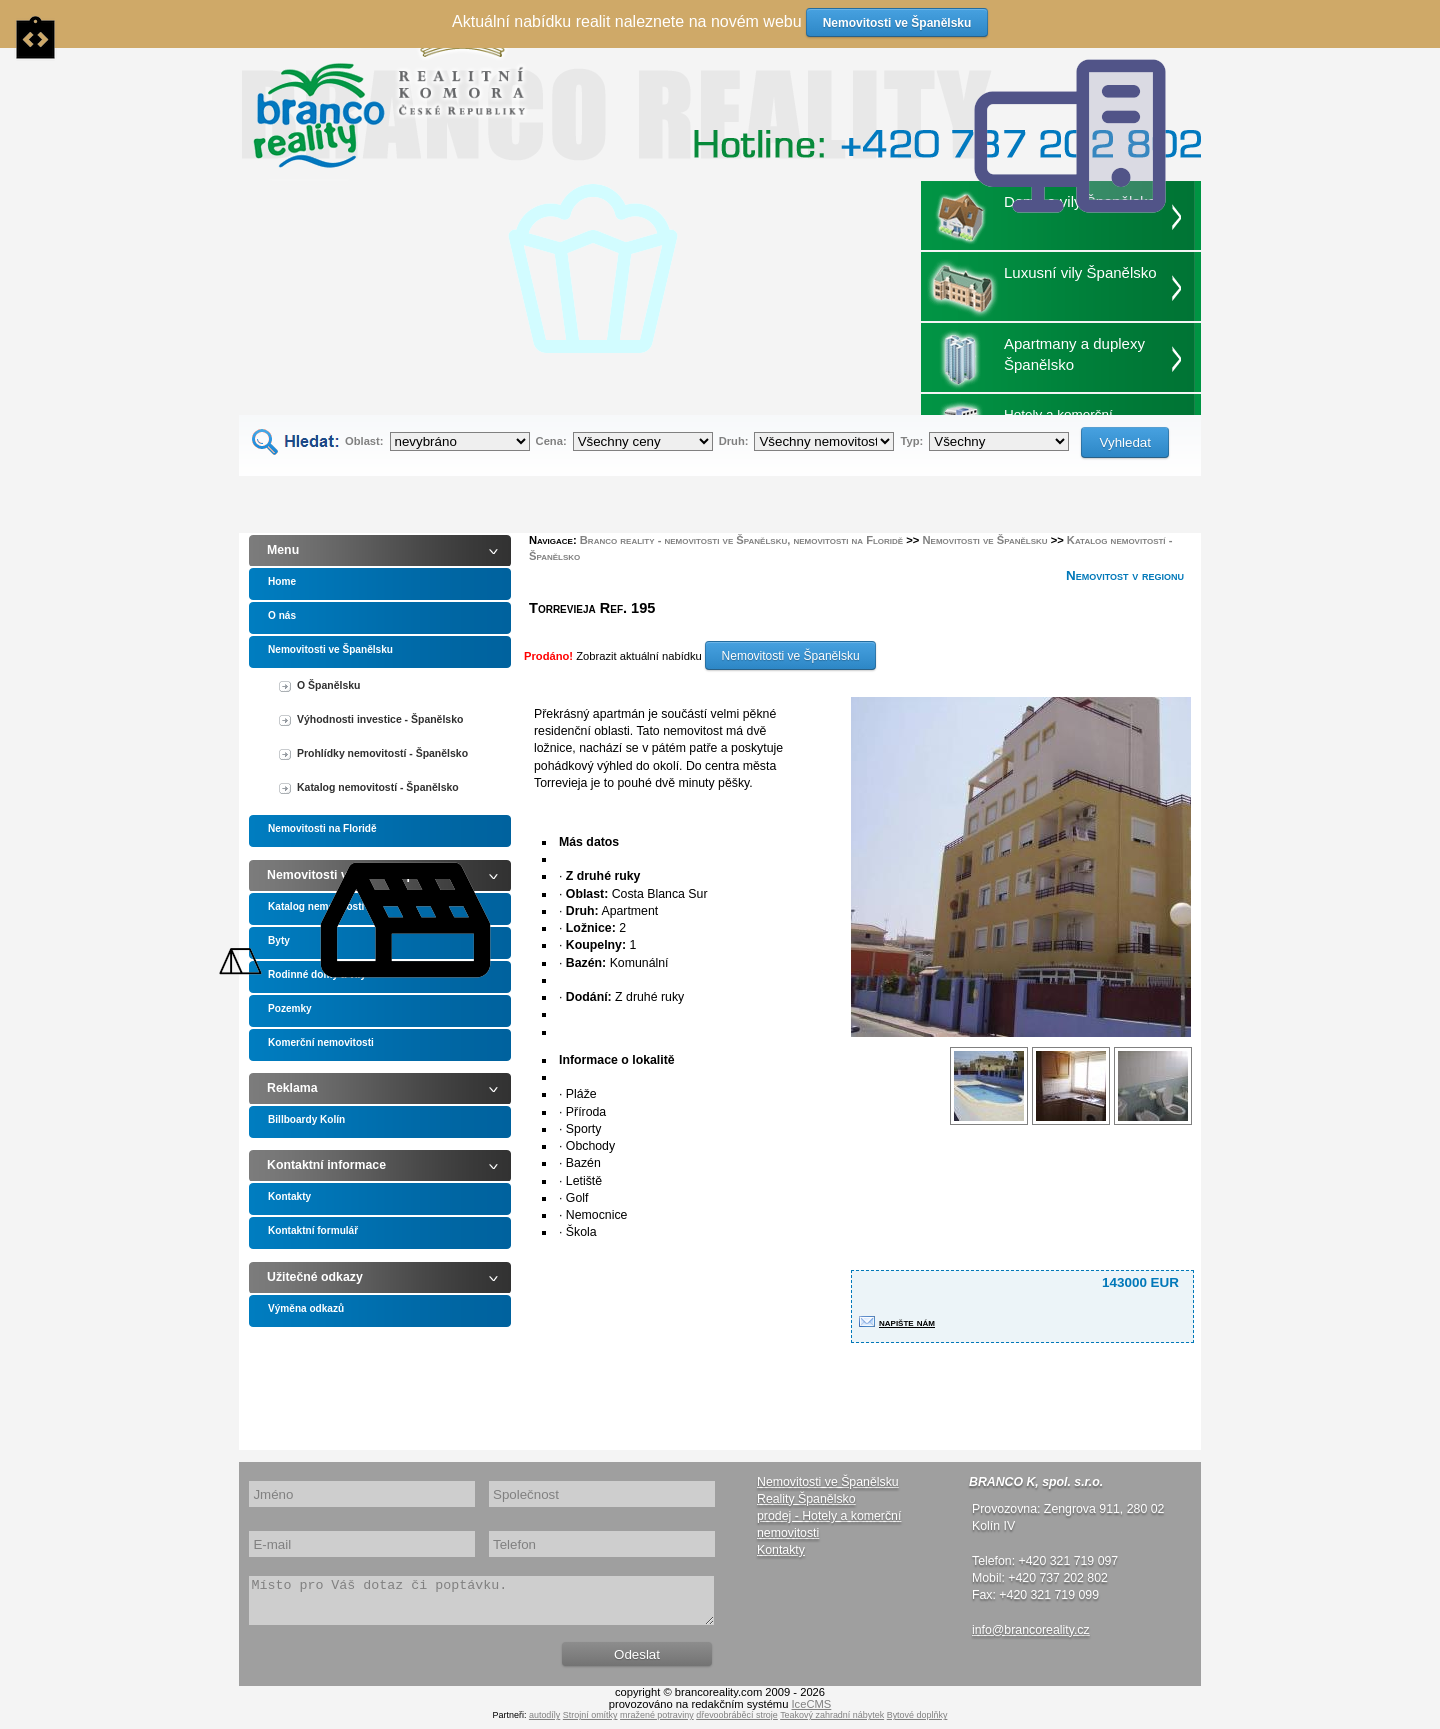 The width and height of the screenshot is (1440, 1729). What do you see at coordinates (35, 39) in the screenshot?
I see `view integration or embed code` at bounding box center [35, 39].